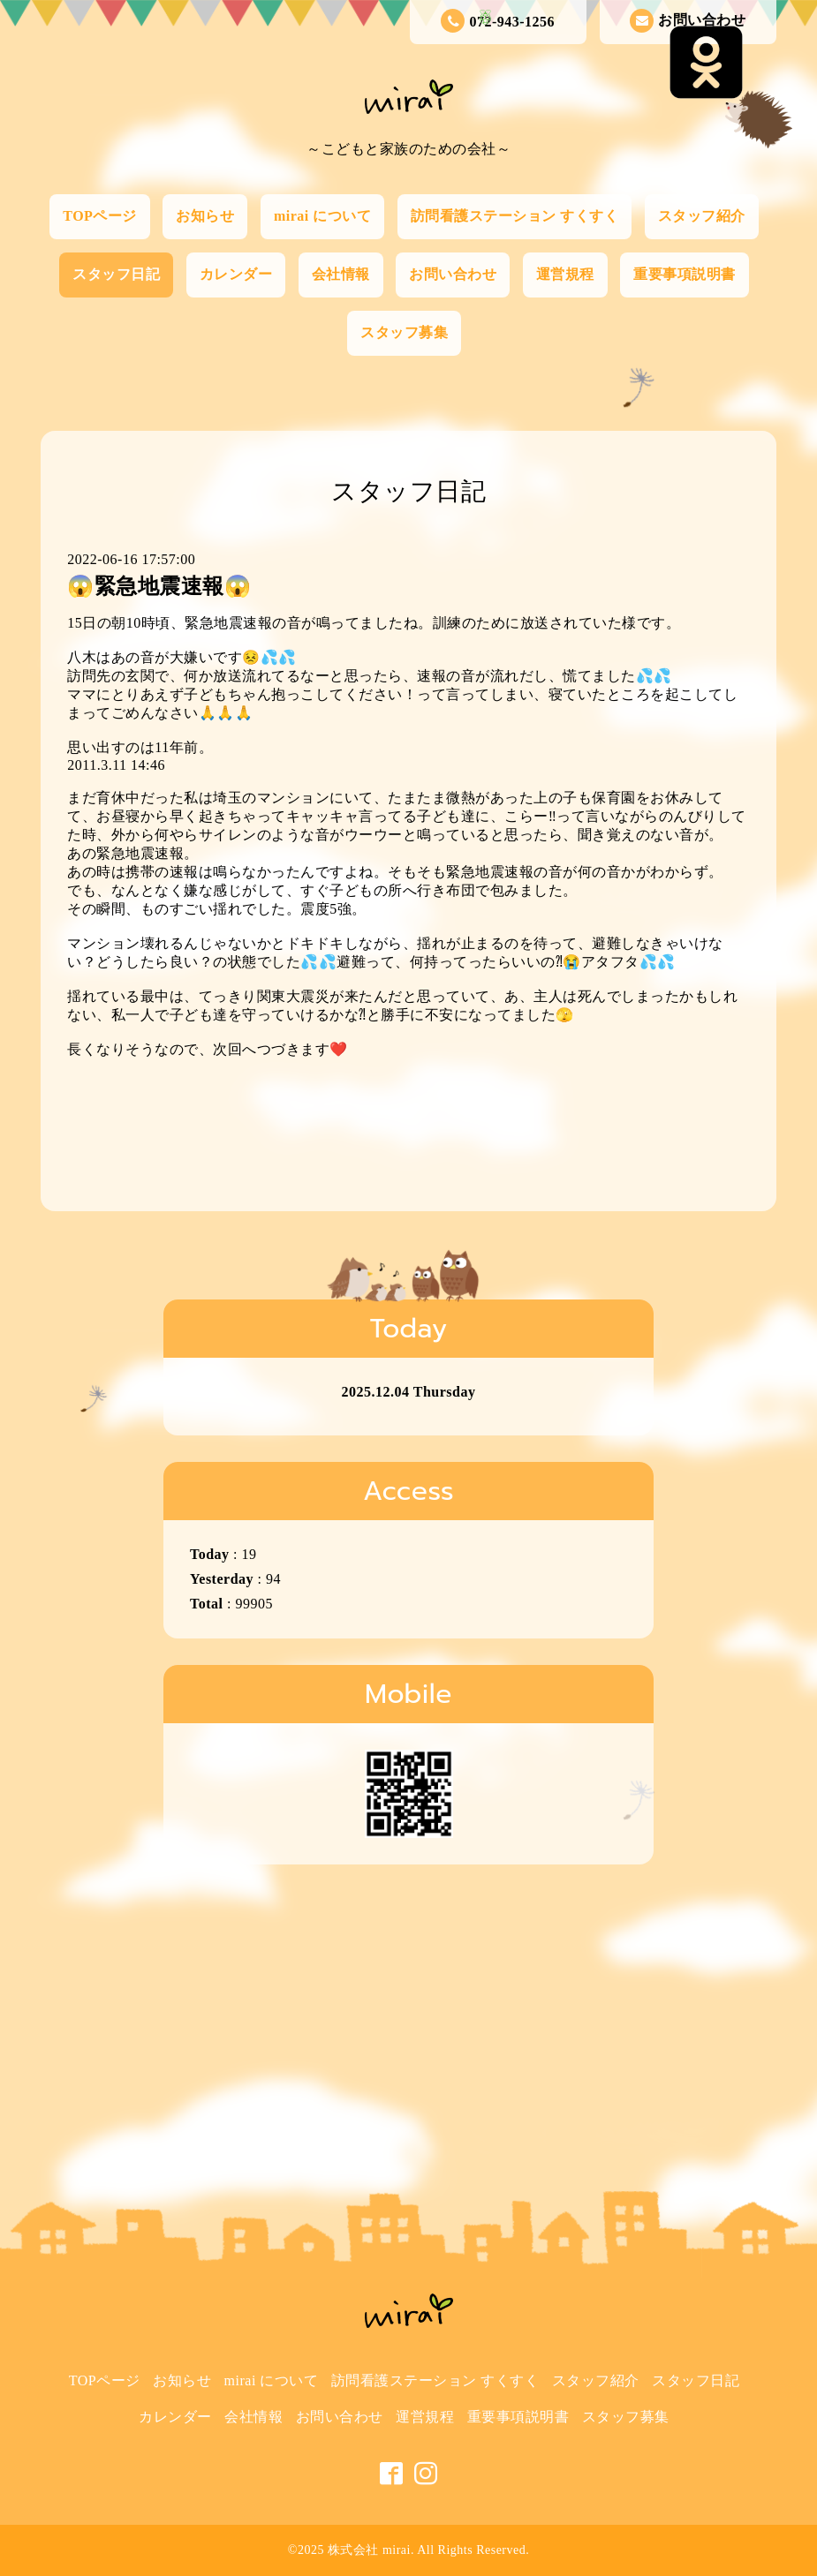  Describe the element at coordinates (706, 62) in the screenshot. I see `open odnoklassniki social network app` at that location.